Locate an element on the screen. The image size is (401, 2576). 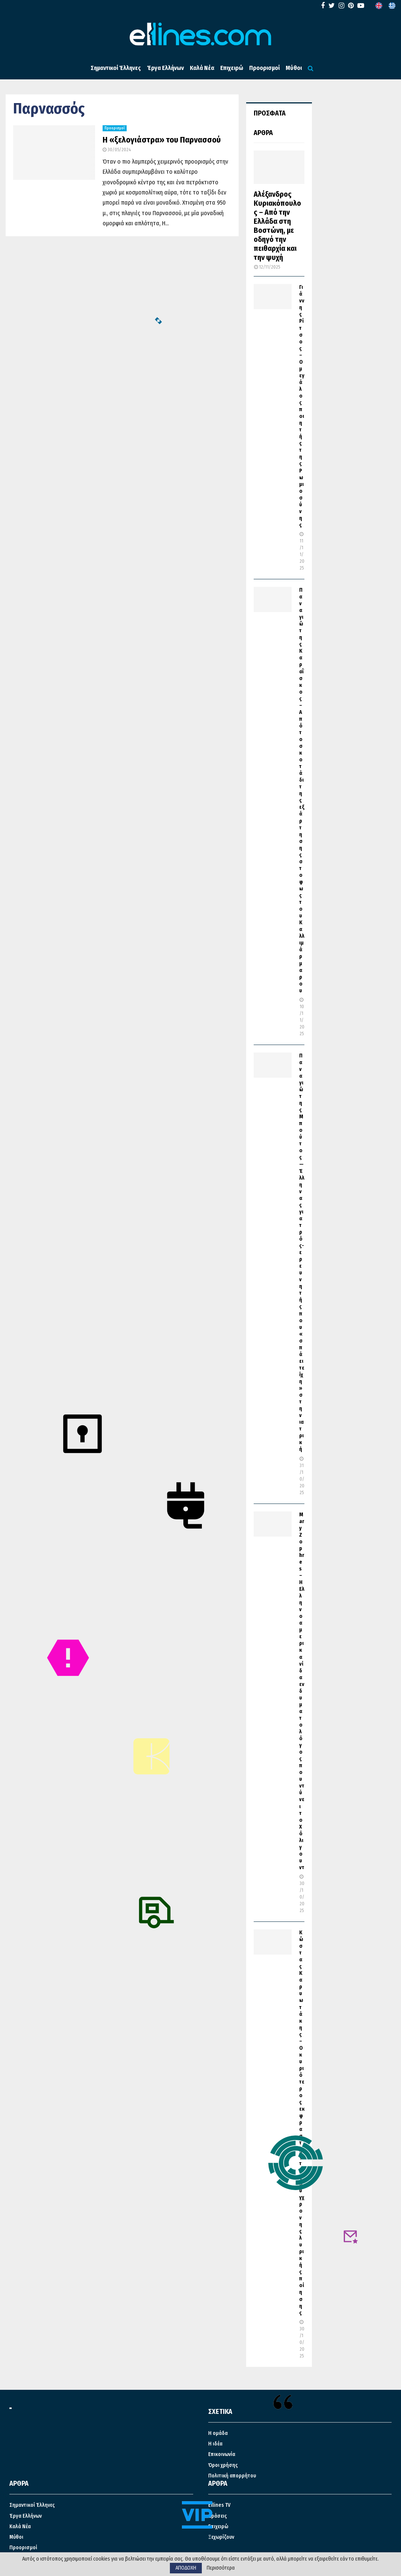
view starred or important emails is located at coordinates (350, 2236).